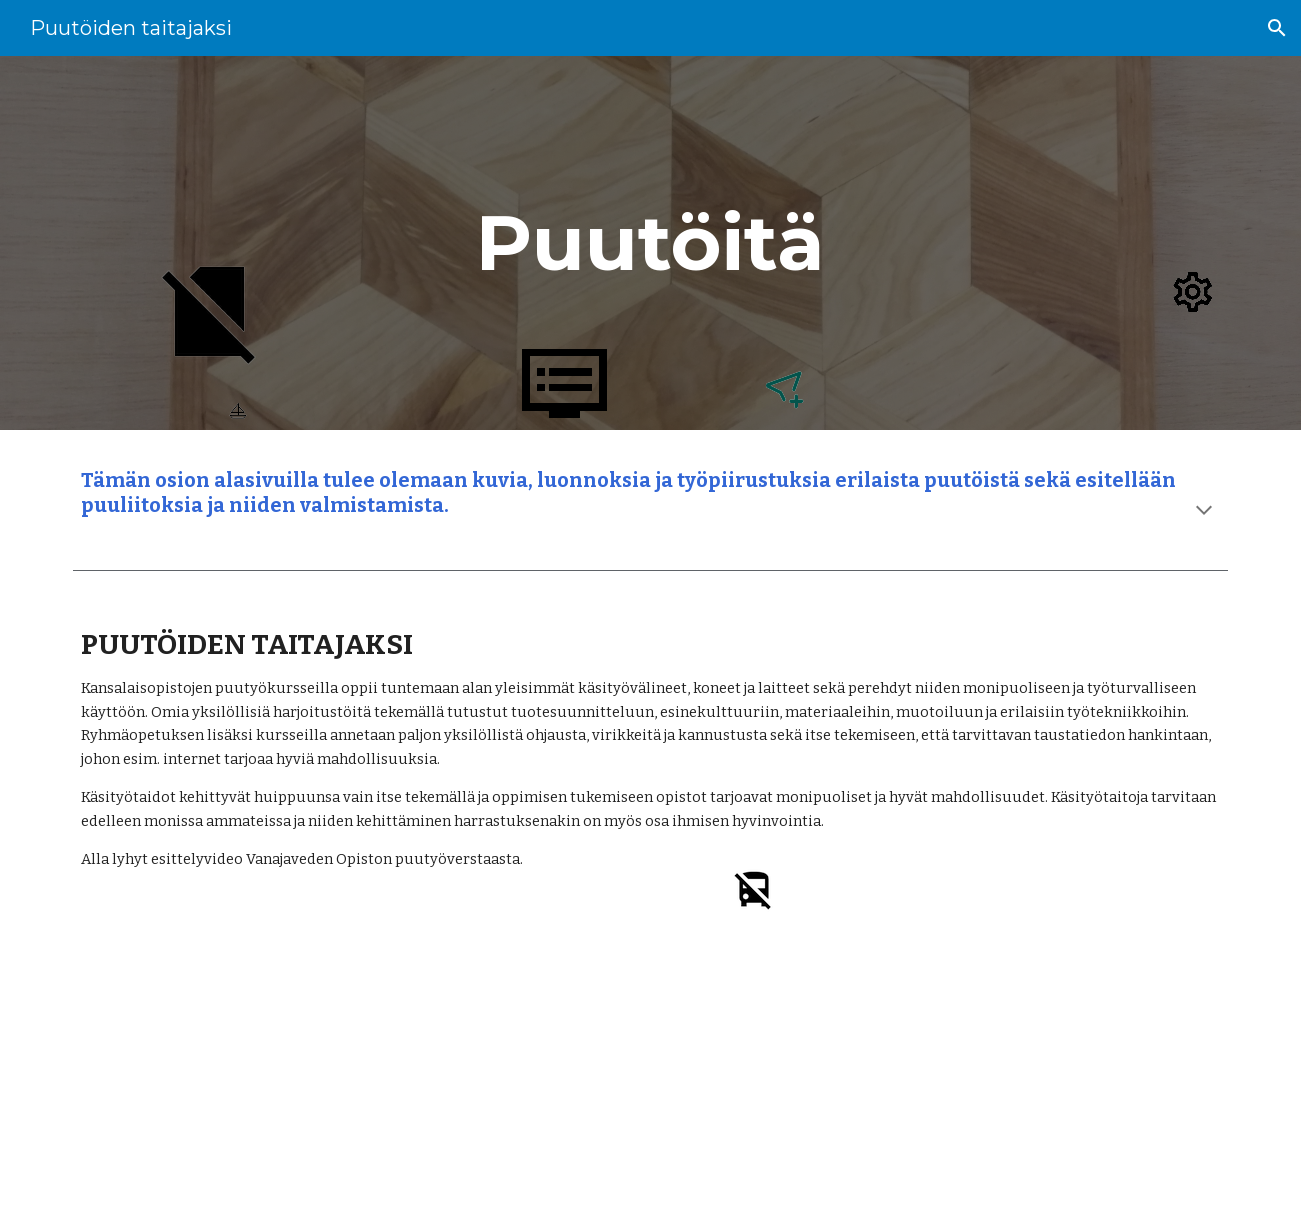  What do you see at coordinates (564, 383) in the screenshot?
I see `access DVR or recorded content` at bounding box center [564, 383].